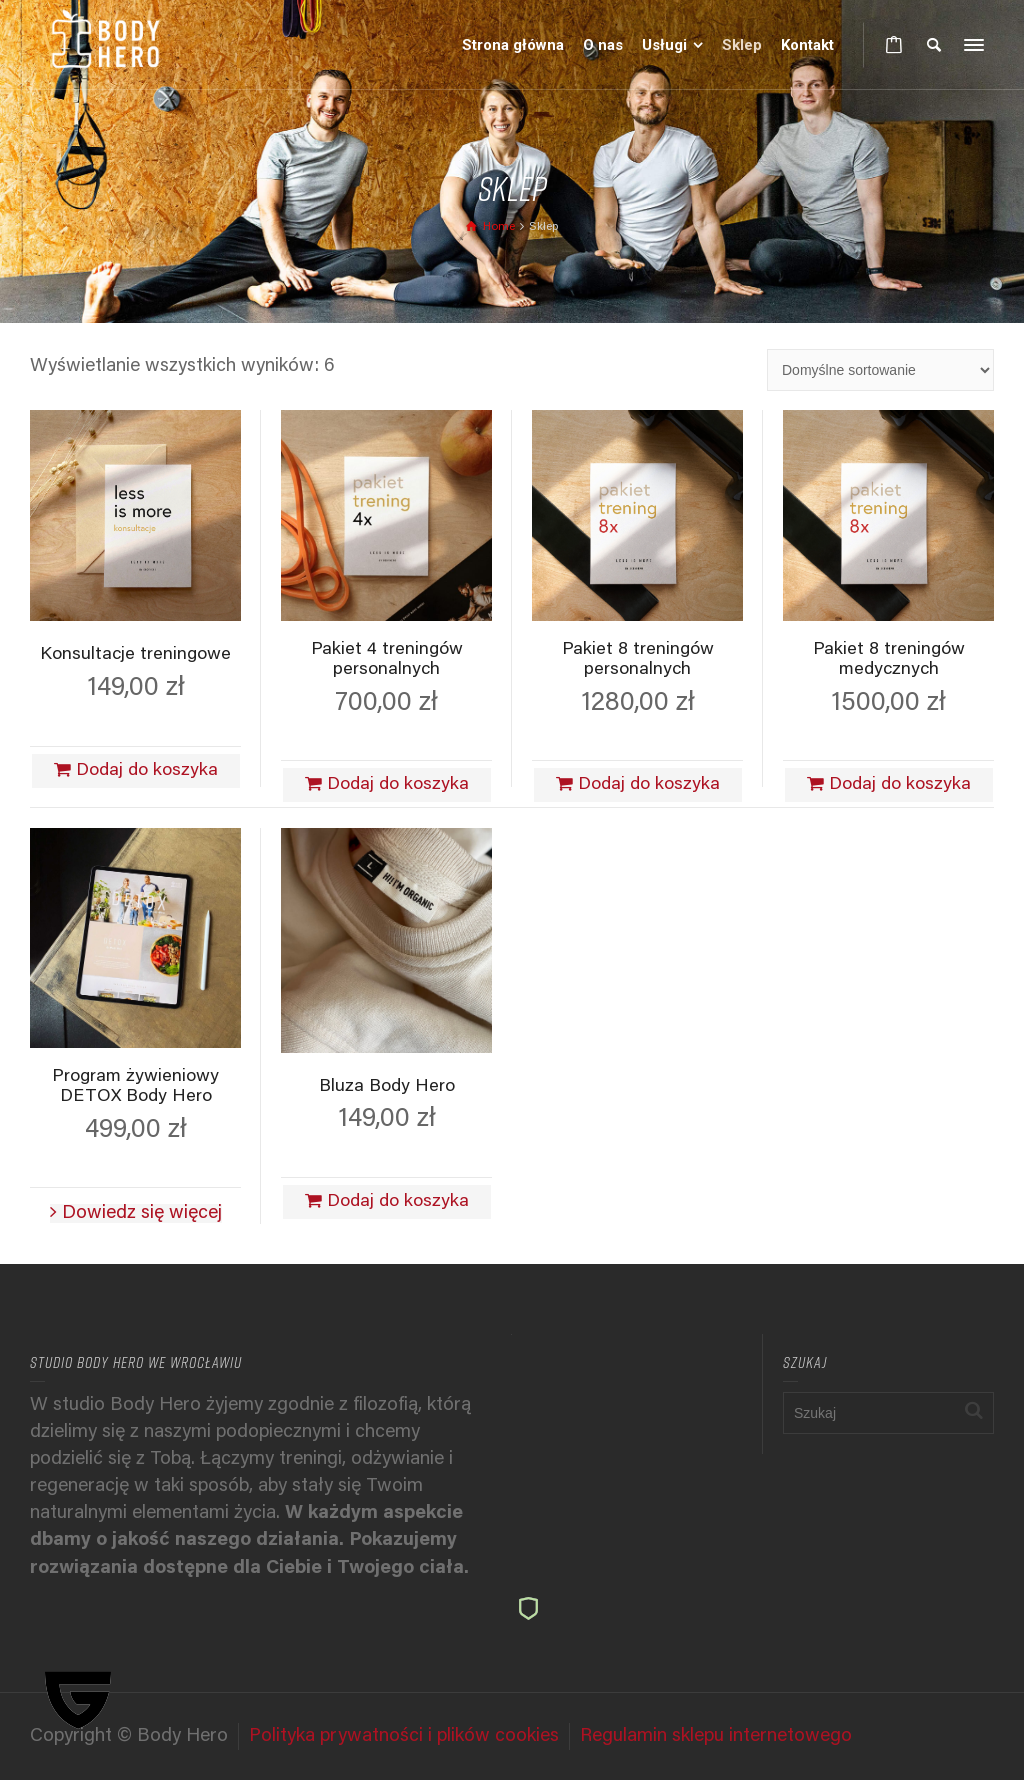 The height and width of the screenshot is (1780, 1024). What do you see at coordinates (528, 1608) in the screenshot?
I see `access security settings` at bounding box center [528, 1608].